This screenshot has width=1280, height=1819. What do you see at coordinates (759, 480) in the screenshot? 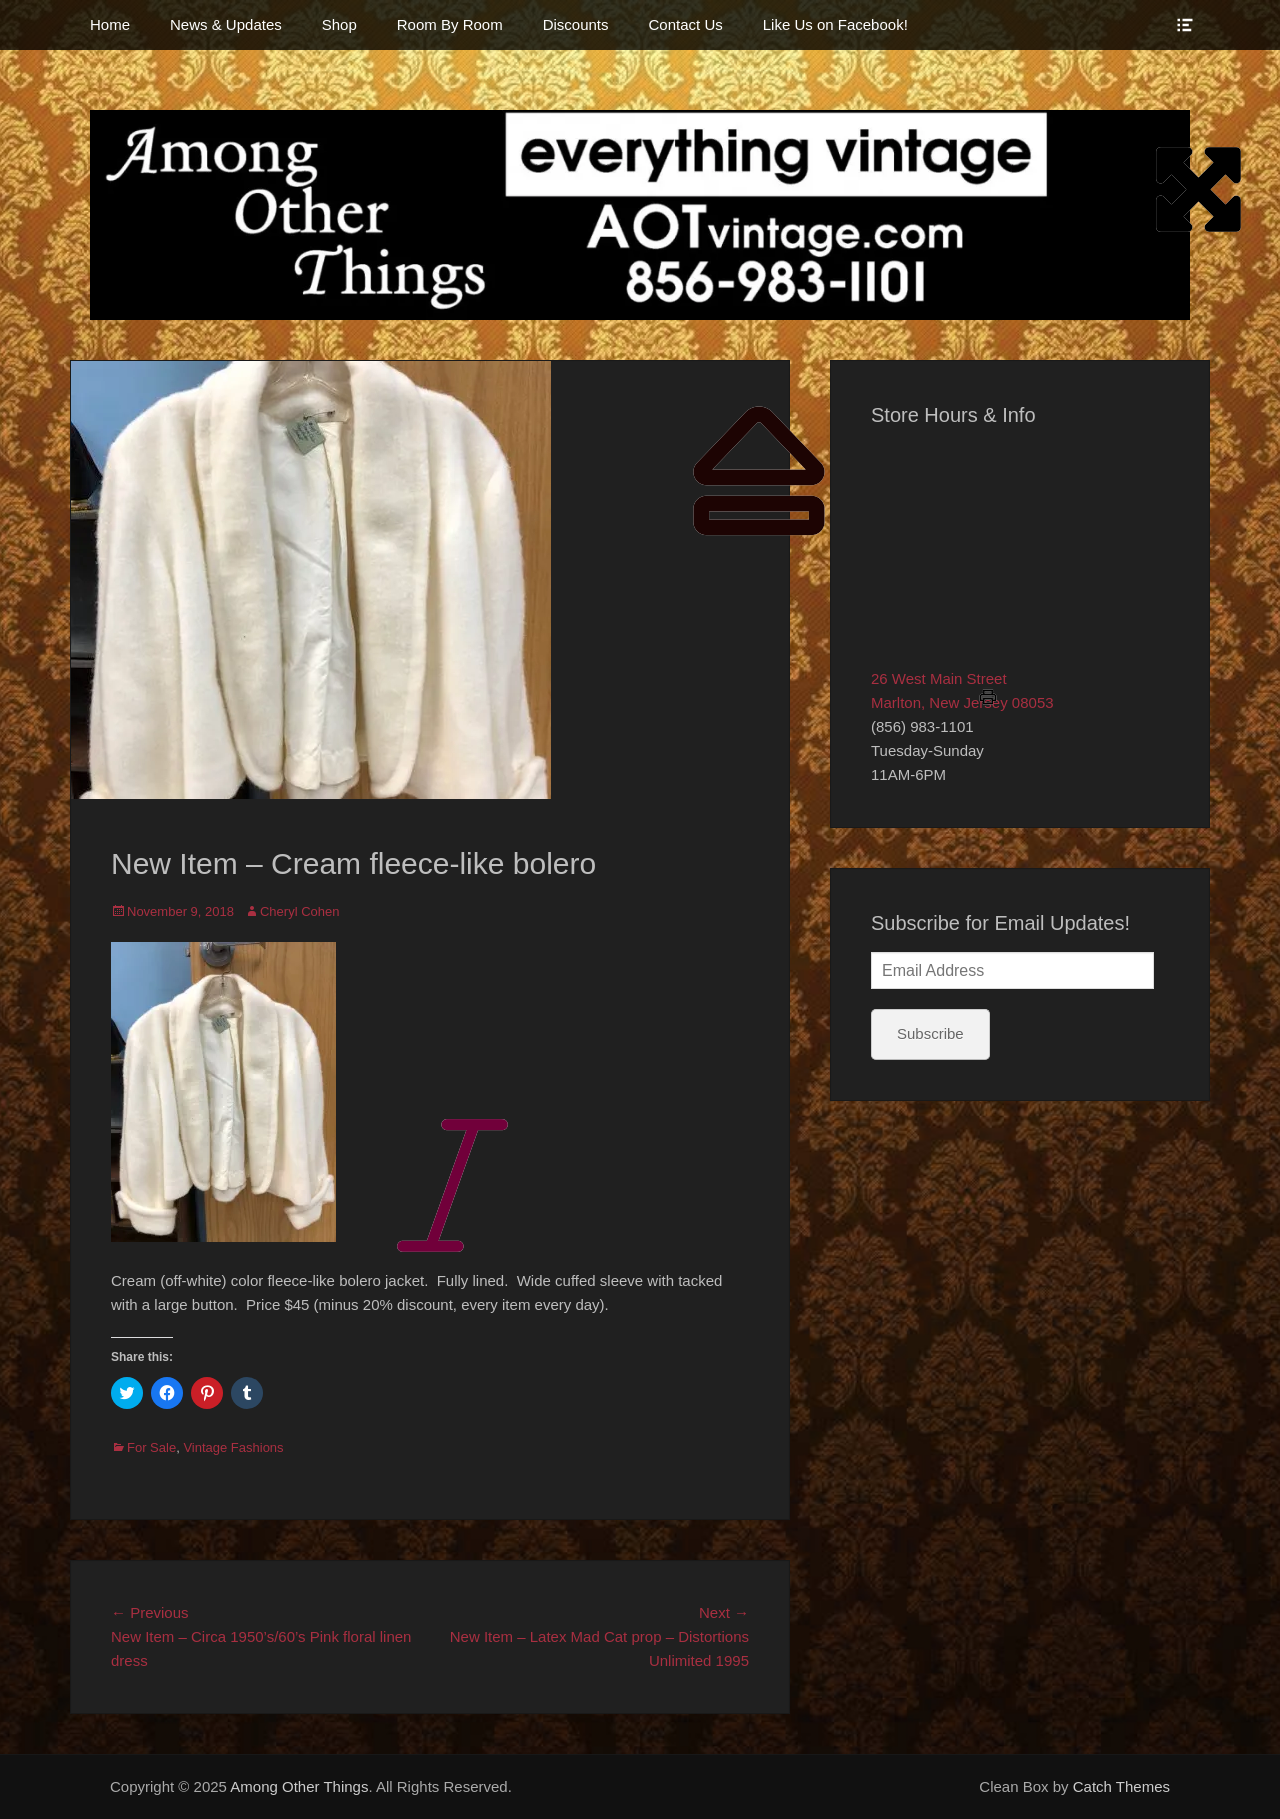
I see `eject media or removable device` at bounding box center [759, 480].